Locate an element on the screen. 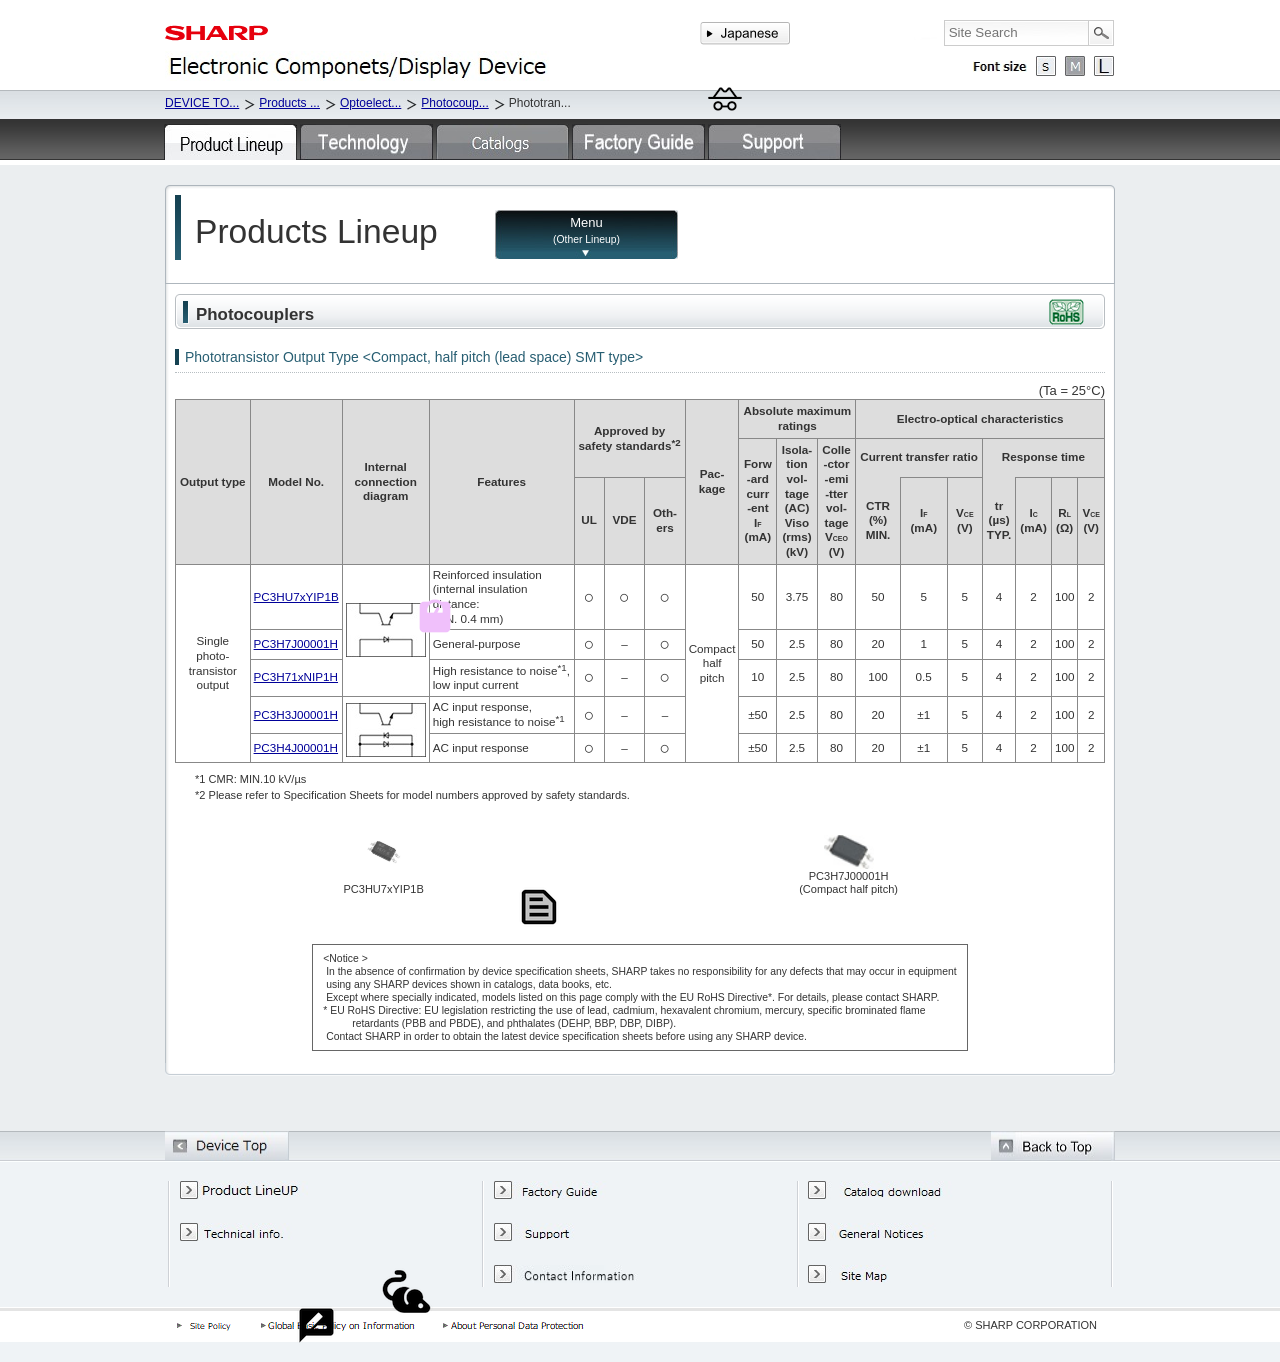  enable incognito or private browsing mode is located at coordinates (725, 99).